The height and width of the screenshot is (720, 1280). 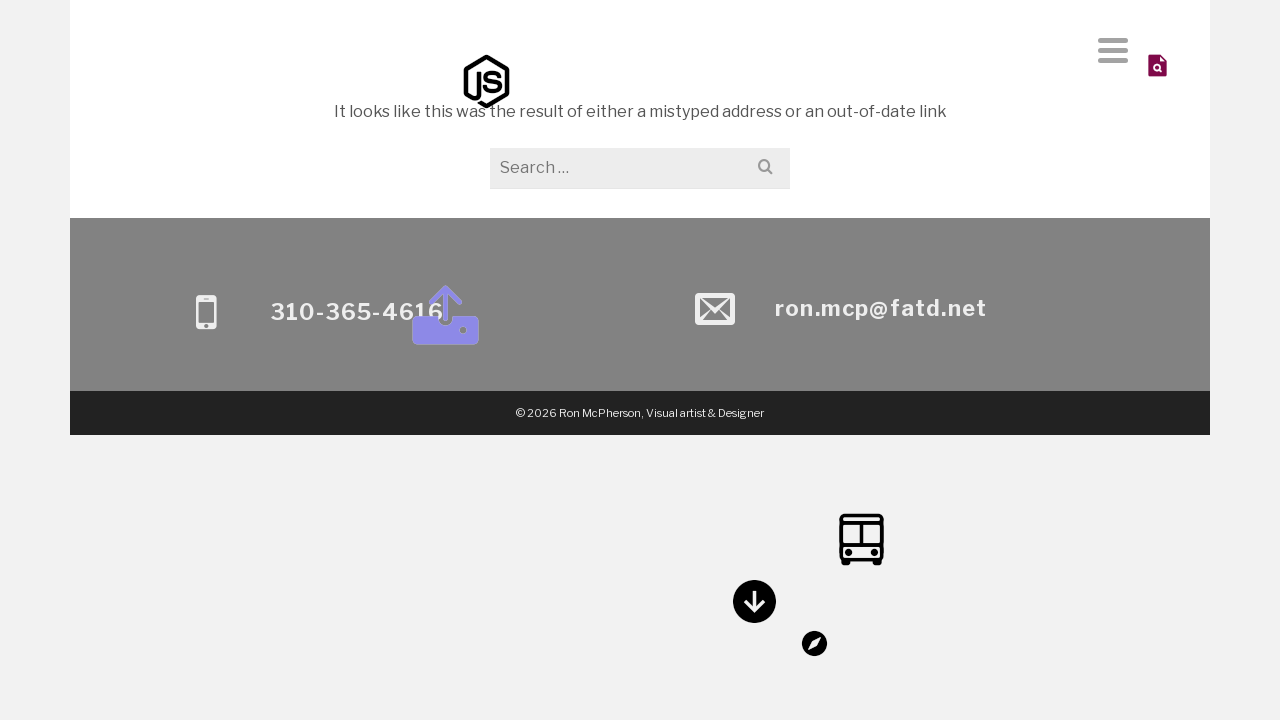 What do you see at coordinates (861, 539) in the screenshot?
I see `view bus routes or schedules` at bounding box center [861, 539].